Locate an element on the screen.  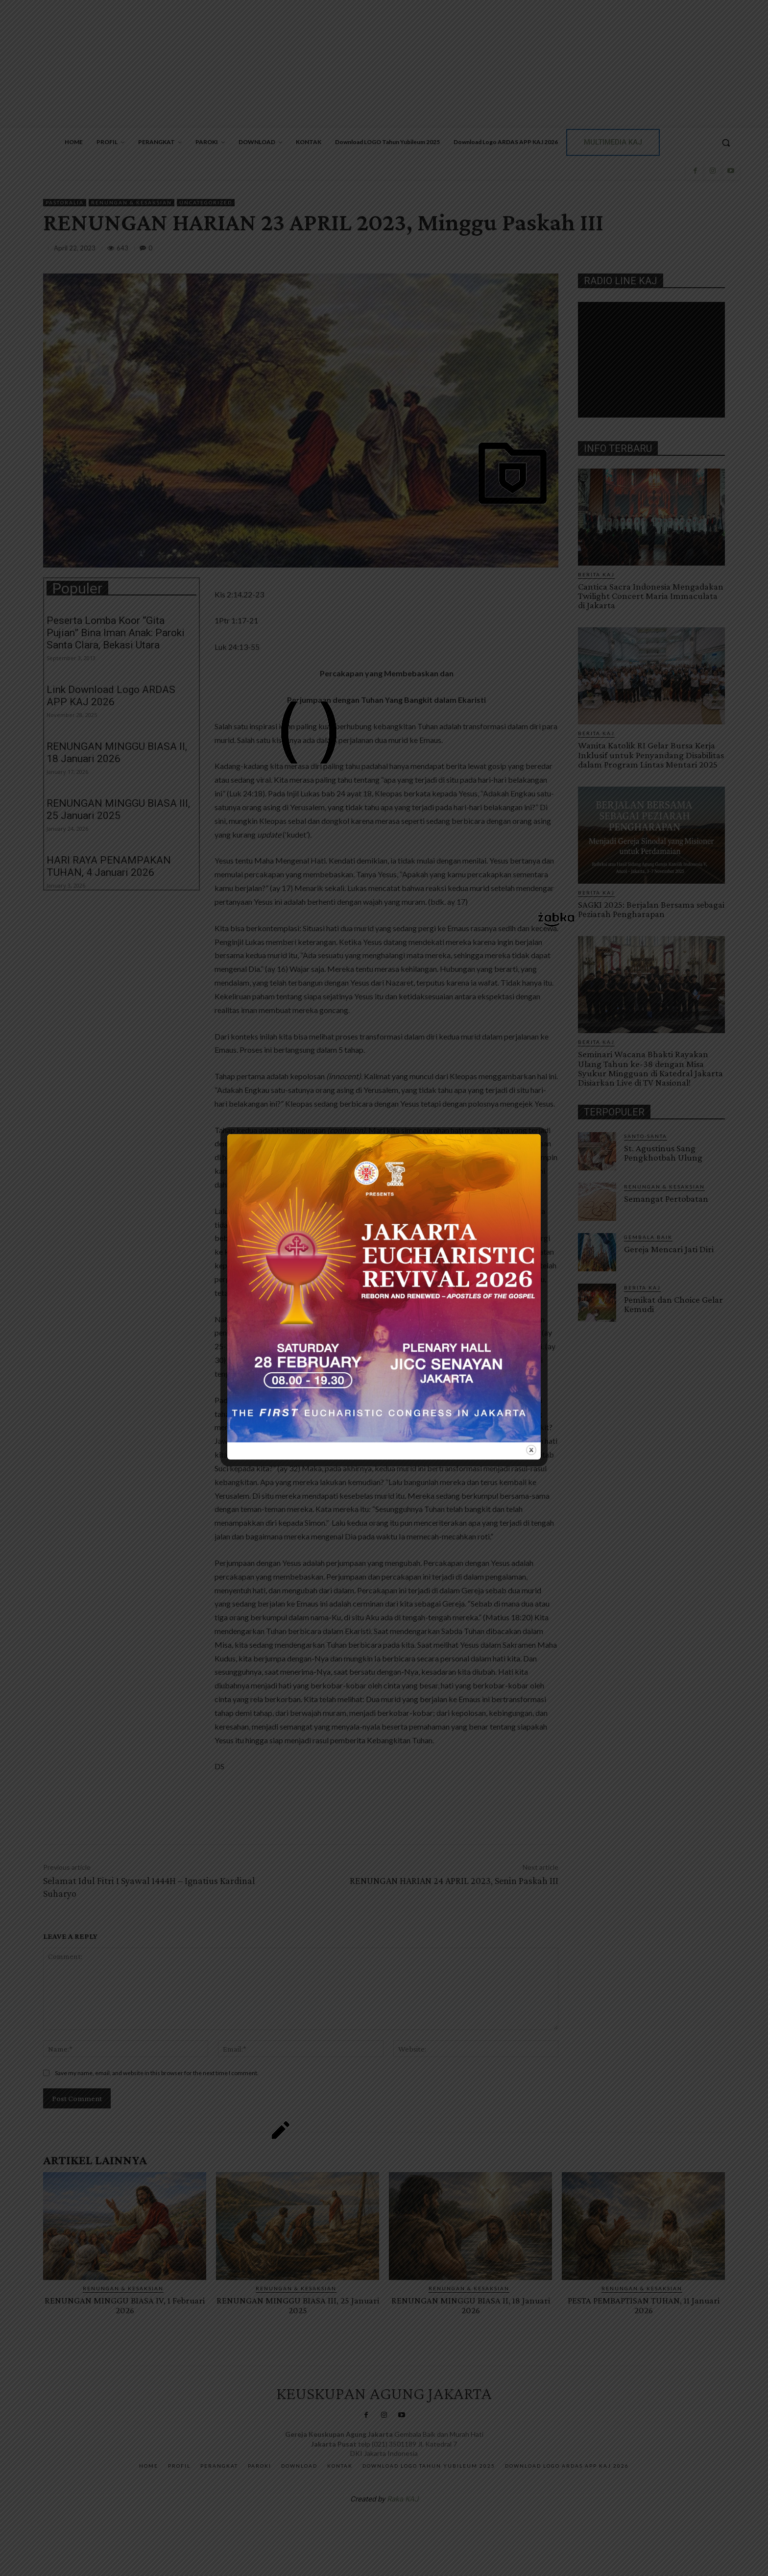
edit content or text is located at coordinates (281, 2130).